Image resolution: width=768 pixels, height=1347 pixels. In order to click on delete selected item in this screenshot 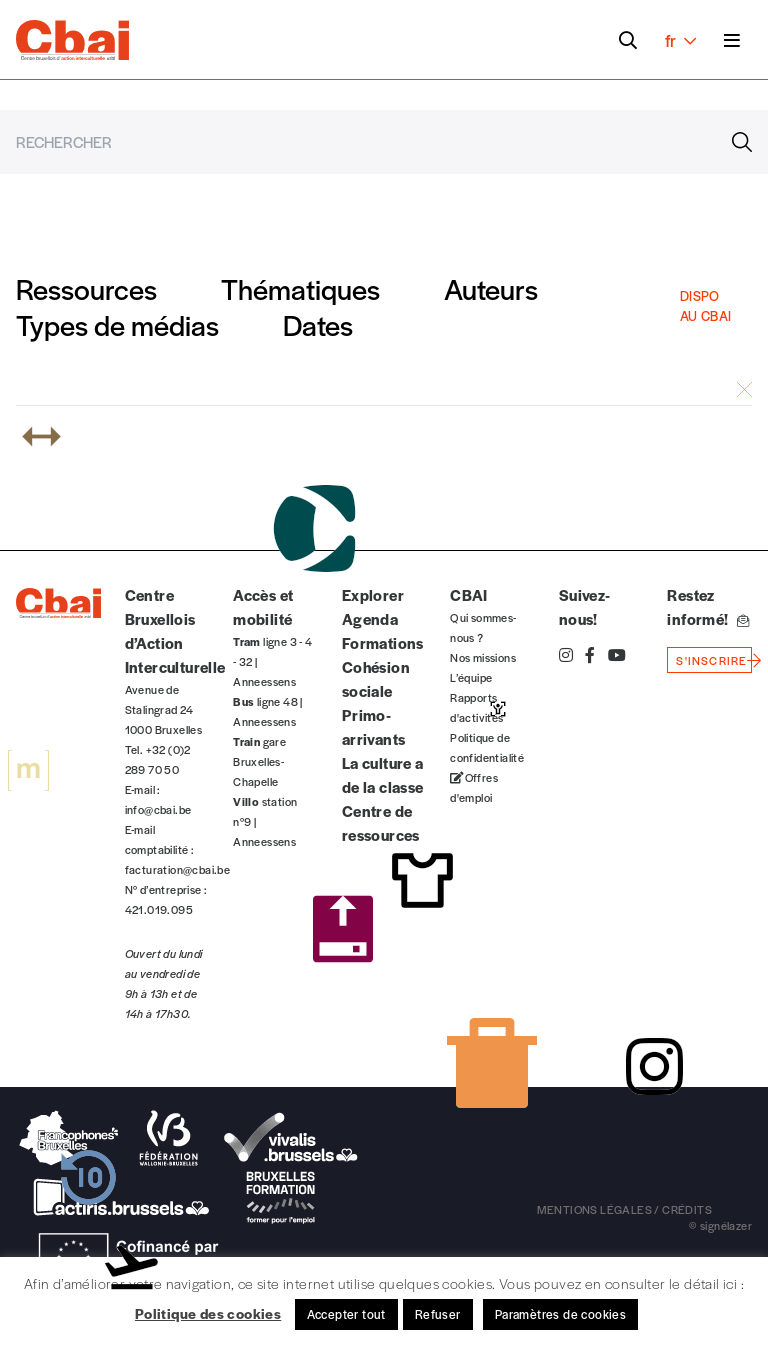, I will do `click(492, 1063)`.